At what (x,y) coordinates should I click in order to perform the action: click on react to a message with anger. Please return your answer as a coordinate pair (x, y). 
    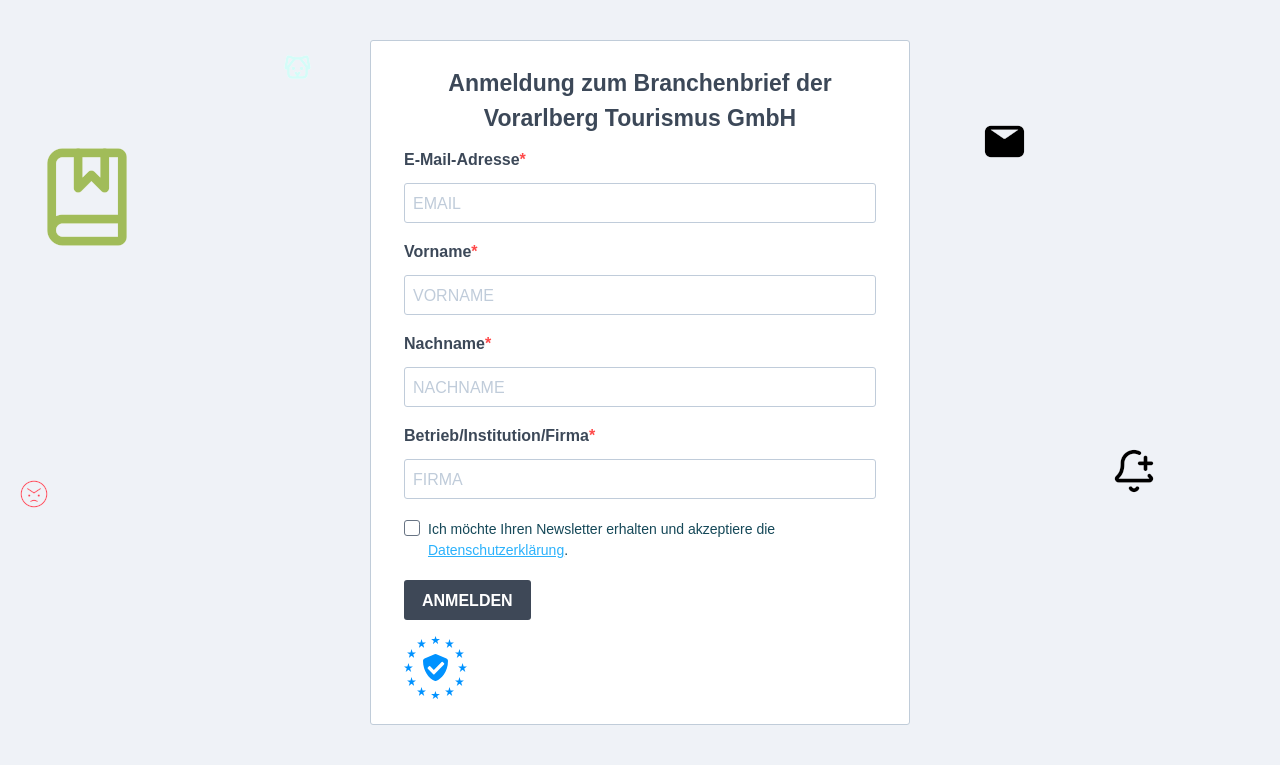
    Looking at the image, I should click on (34, 494).